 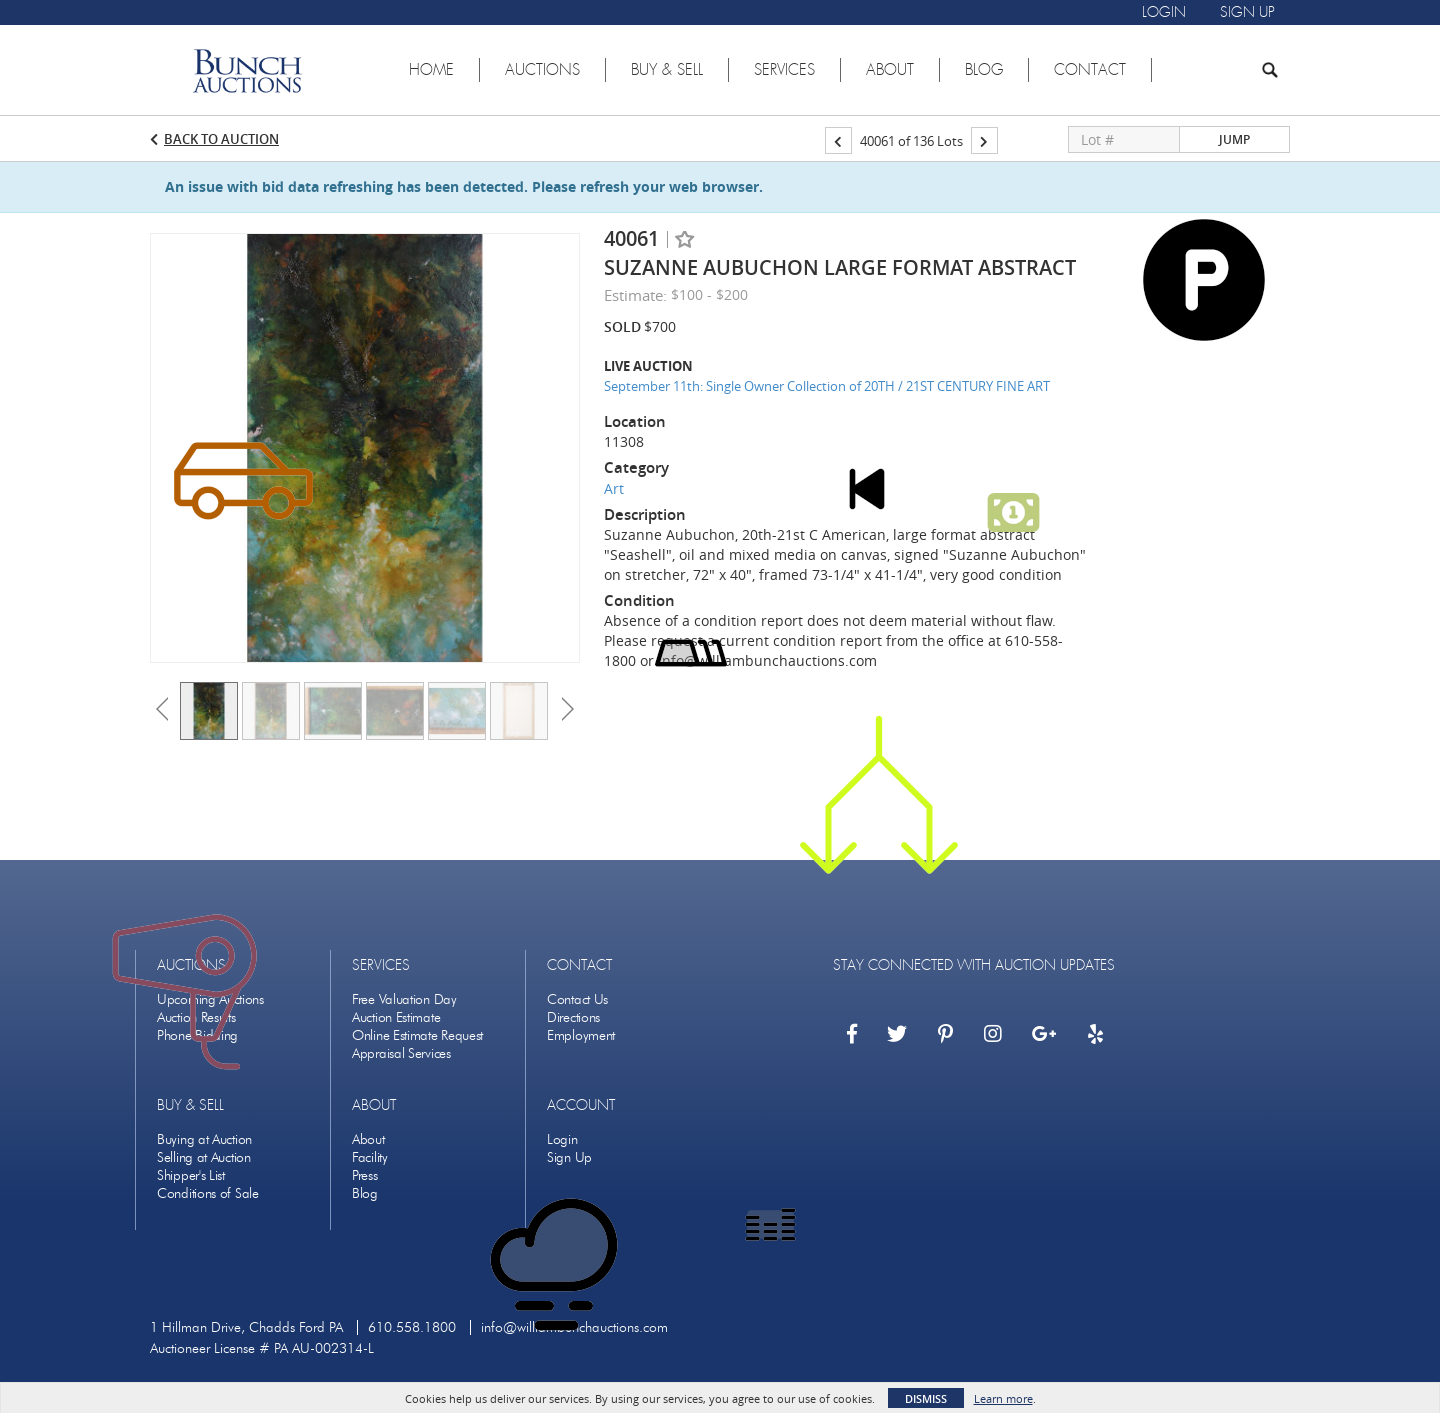 I want to click on switch between open browser tabs, so click(x=691, y=653).